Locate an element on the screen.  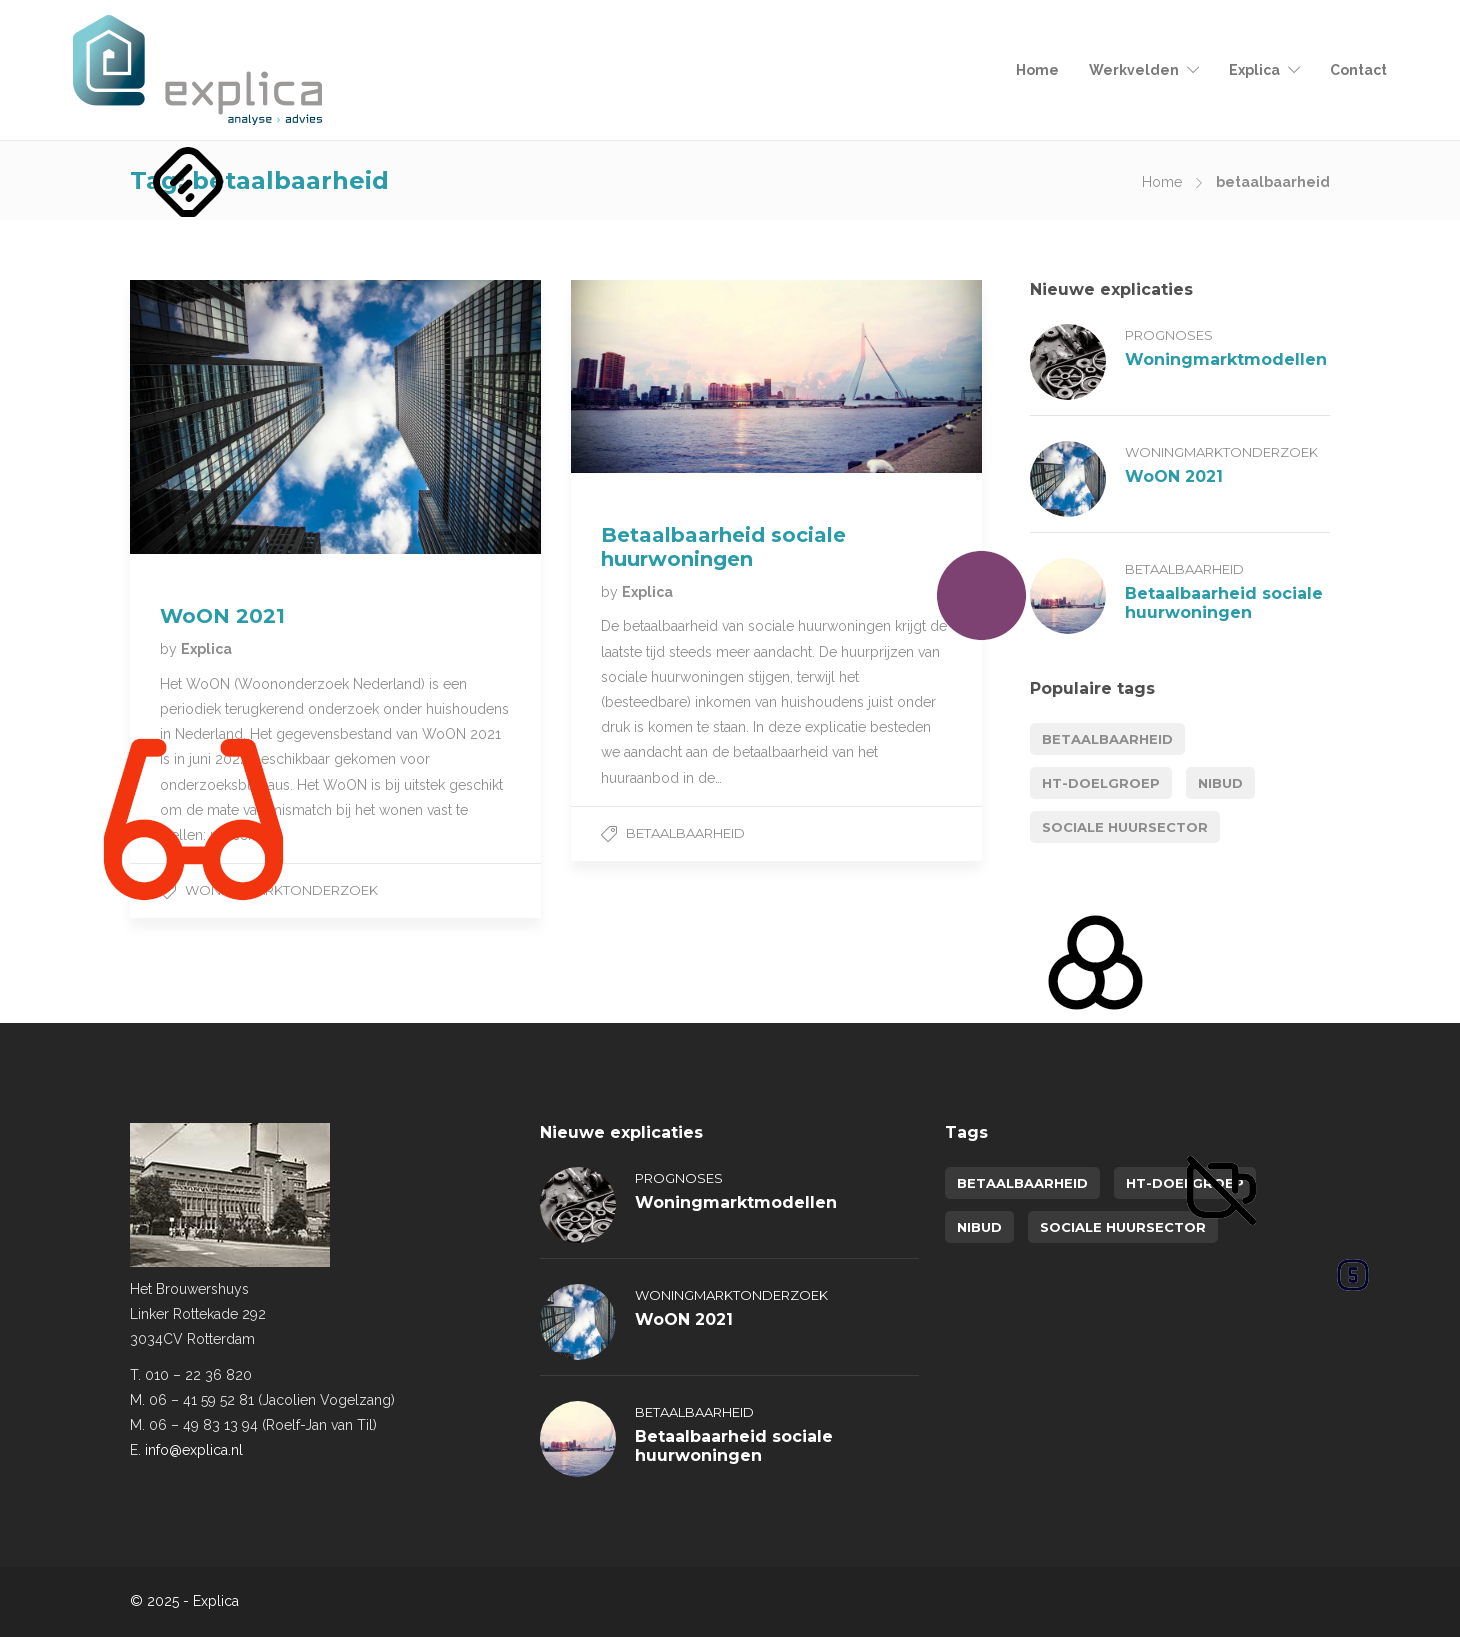
indicates step 5 in a multi-step process is located at coordinates (1353, 1275).